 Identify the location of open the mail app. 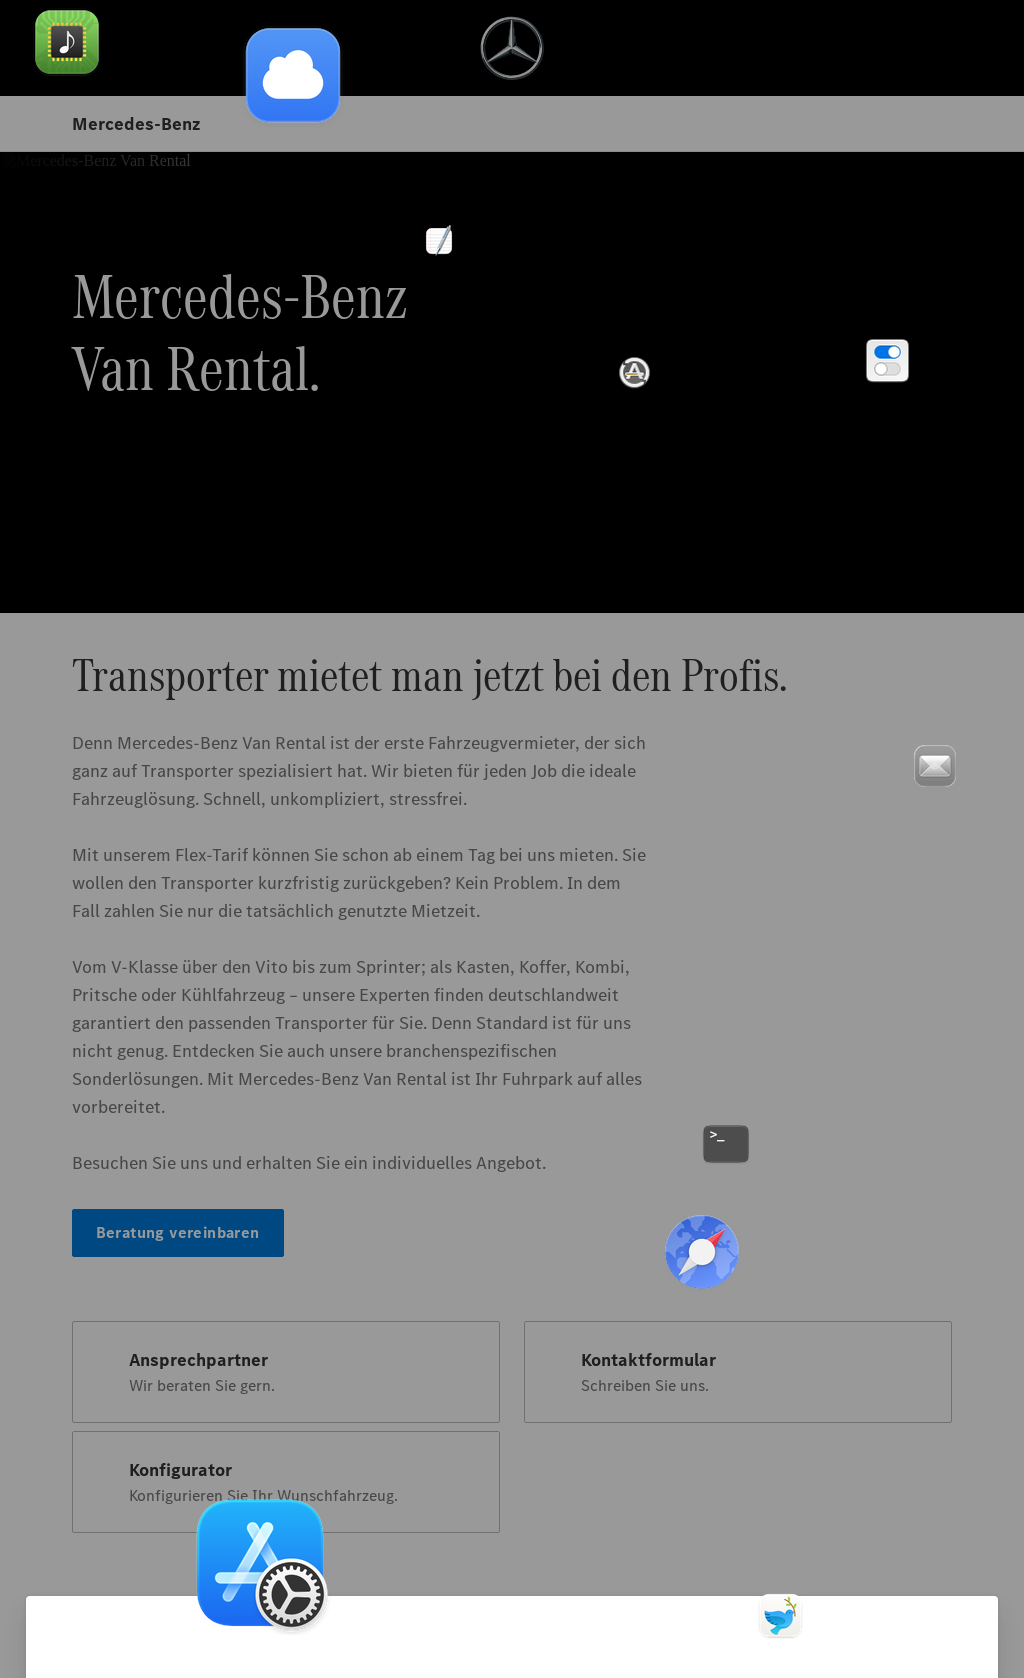
(935, 766).